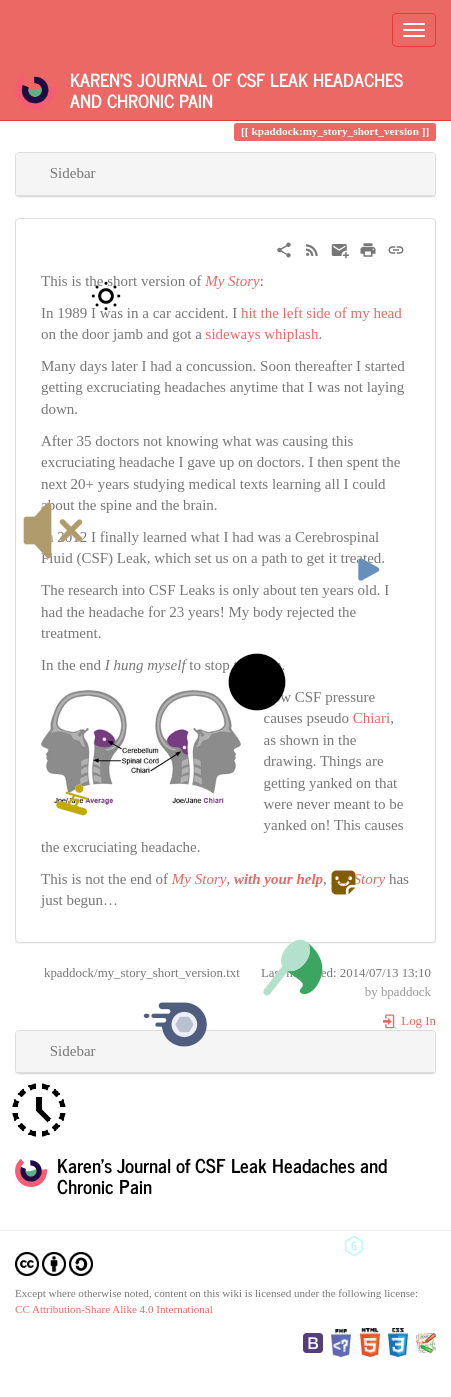 The width and height of the screenshot is (451, 1397). Describe the element at coordinates (354, 1246) in the screenshot. I see `indicates a "G" rating or classification` at that location.